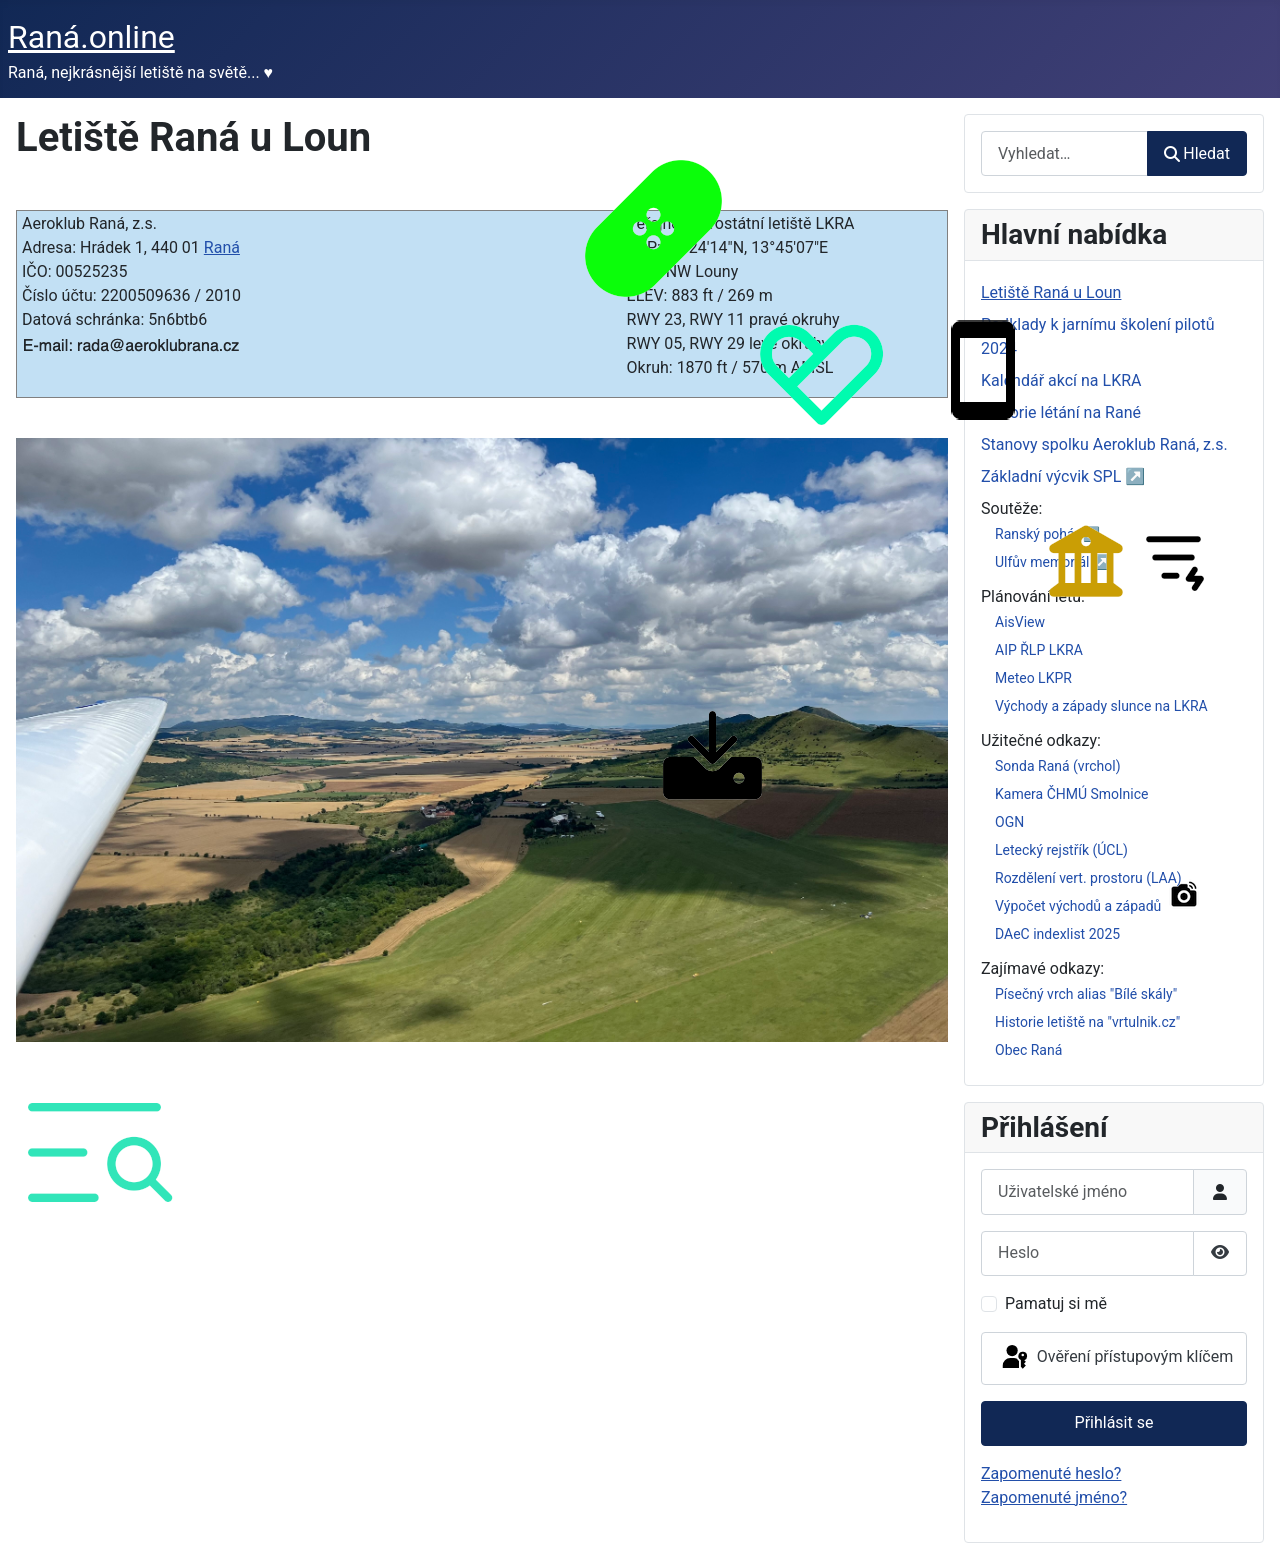 This screenshot has width=1280, height=1559. I want to click on search within a list or document, so click(94, 1152).